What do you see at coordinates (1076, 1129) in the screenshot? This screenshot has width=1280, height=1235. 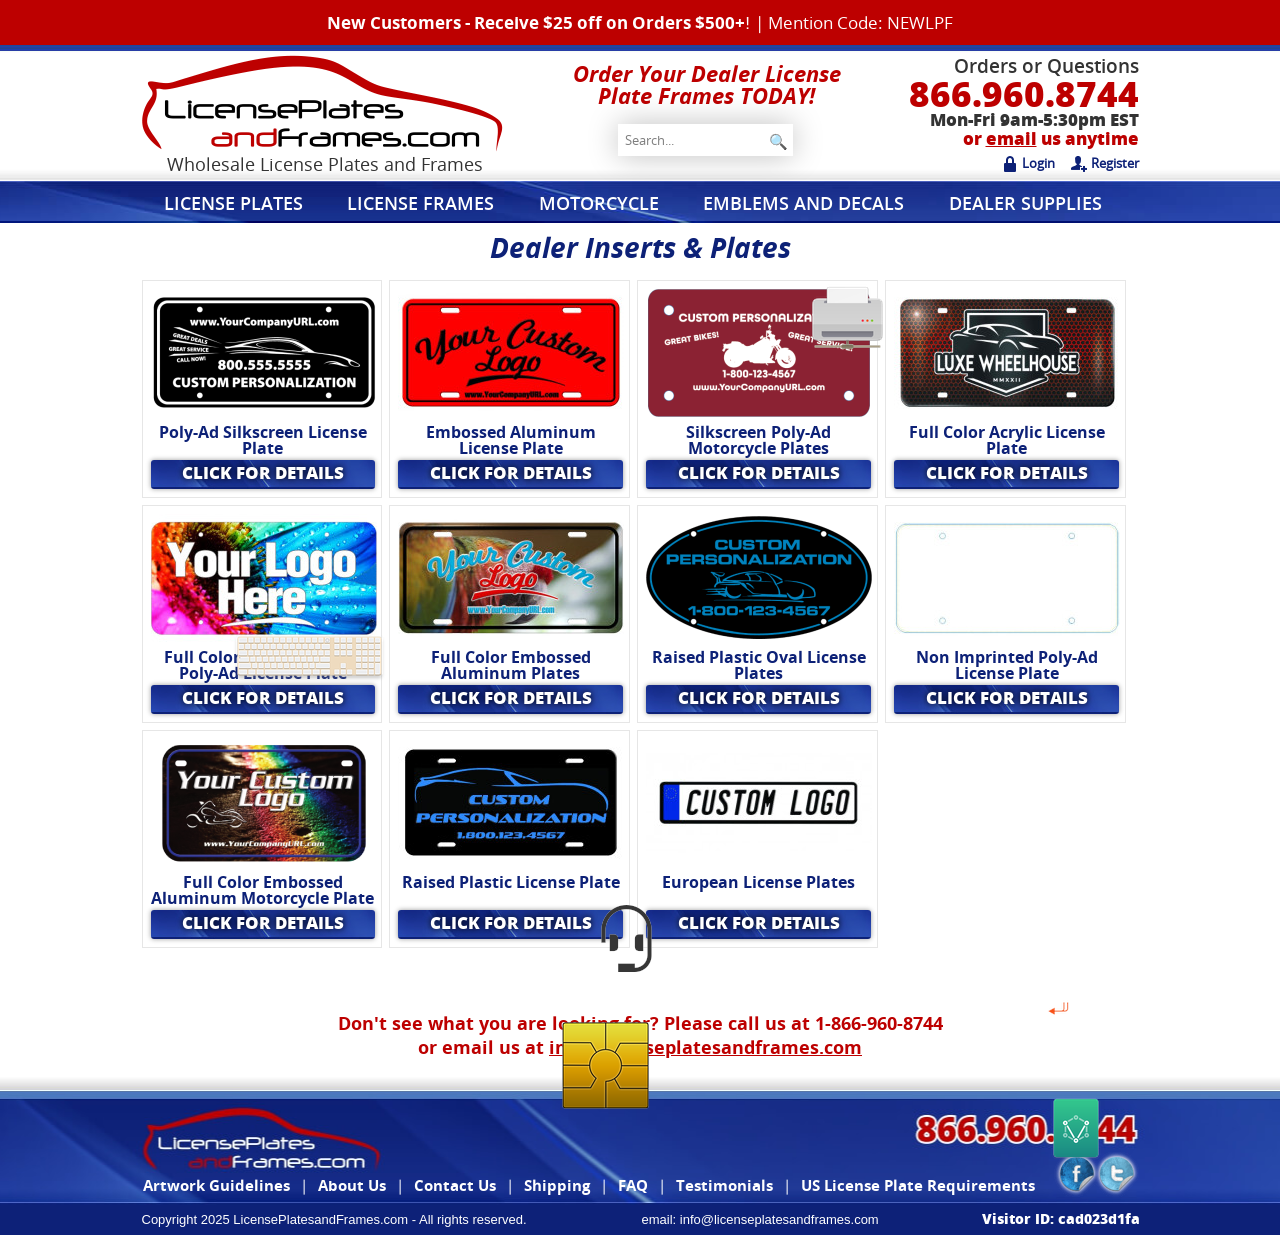 I see `vector graphics template file` at bounding box center [1076, 1129].